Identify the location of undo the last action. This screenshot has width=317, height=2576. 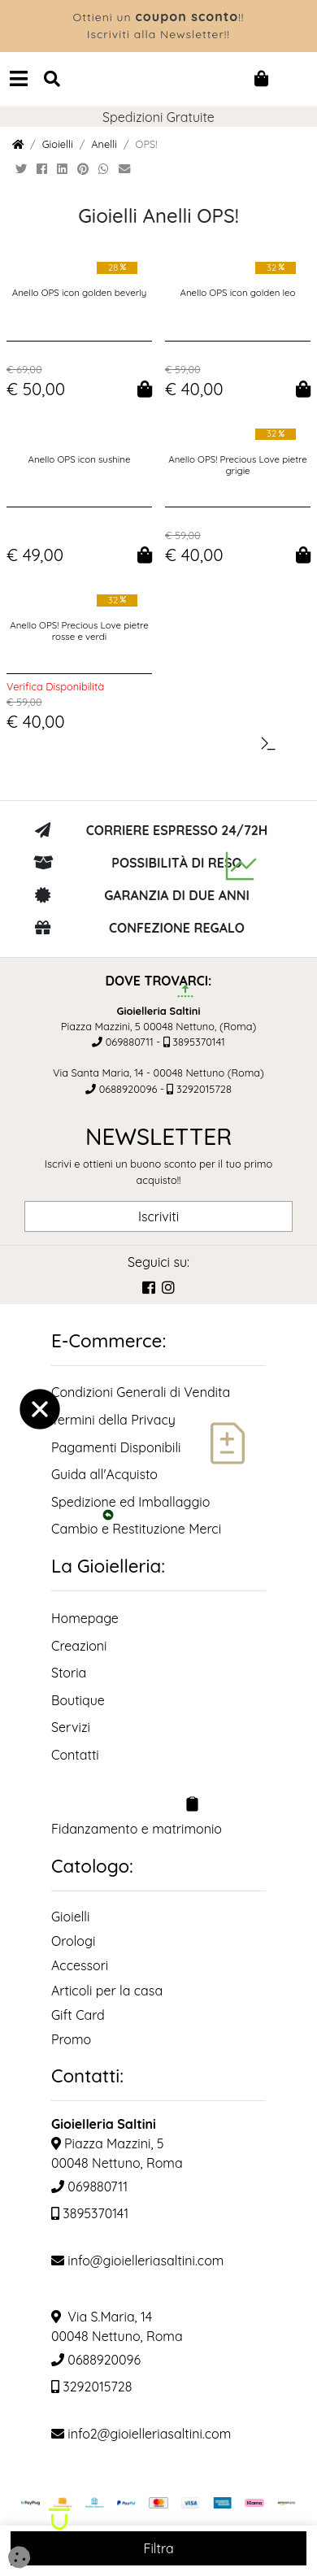
(108, 1515).